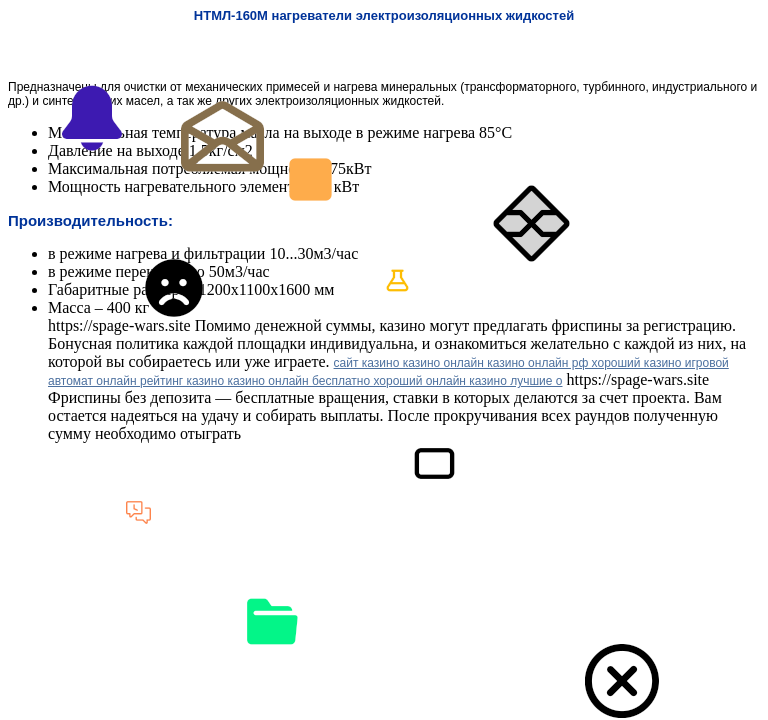  Describe the element at coordinates (397, 280) in the screenshot. I see `access experimental or beta features` at that location.